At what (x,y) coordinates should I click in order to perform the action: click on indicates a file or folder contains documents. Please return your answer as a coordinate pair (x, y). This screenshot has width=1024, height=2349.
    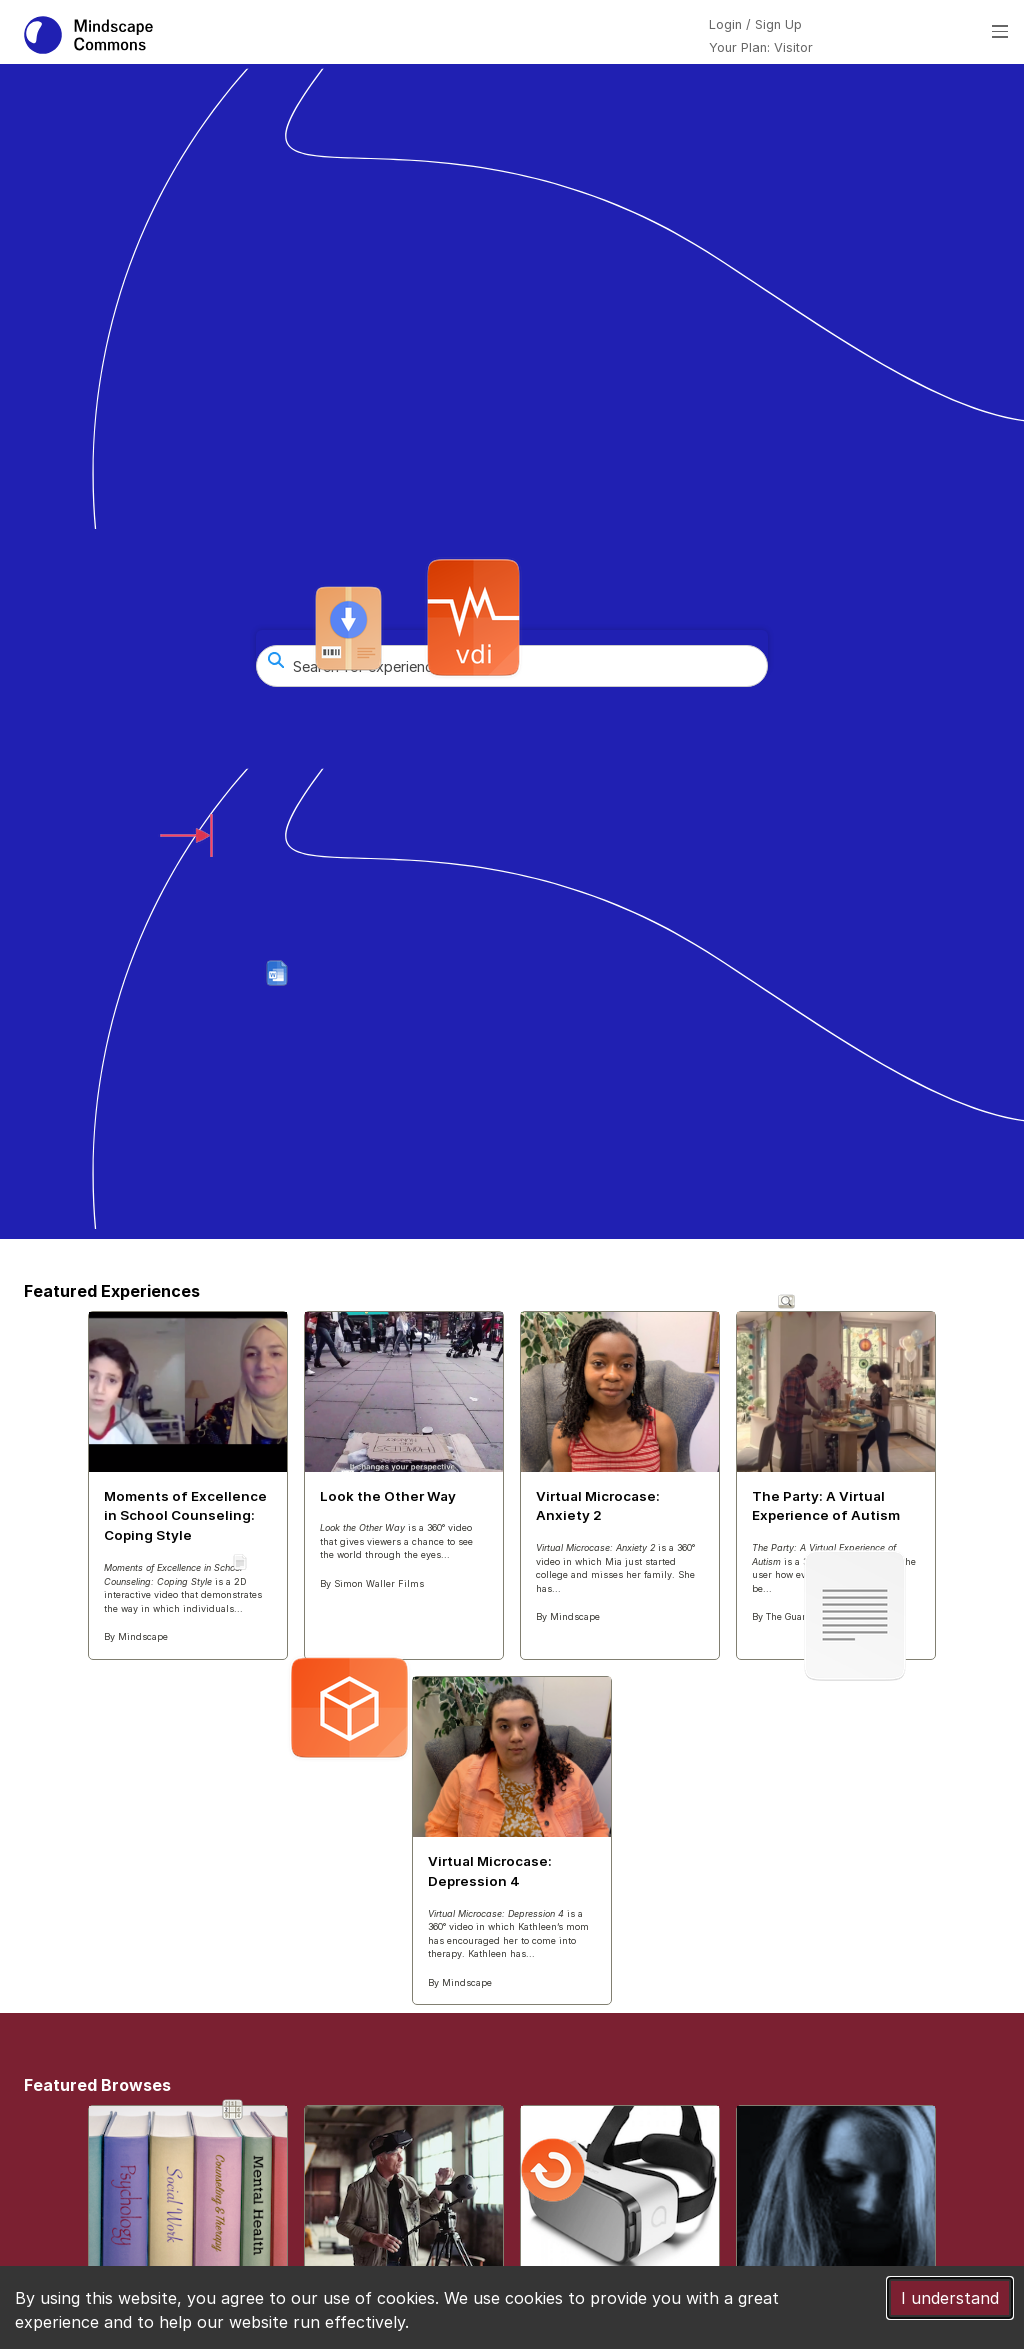
    Looking at the image, I should click on (855, 1615).